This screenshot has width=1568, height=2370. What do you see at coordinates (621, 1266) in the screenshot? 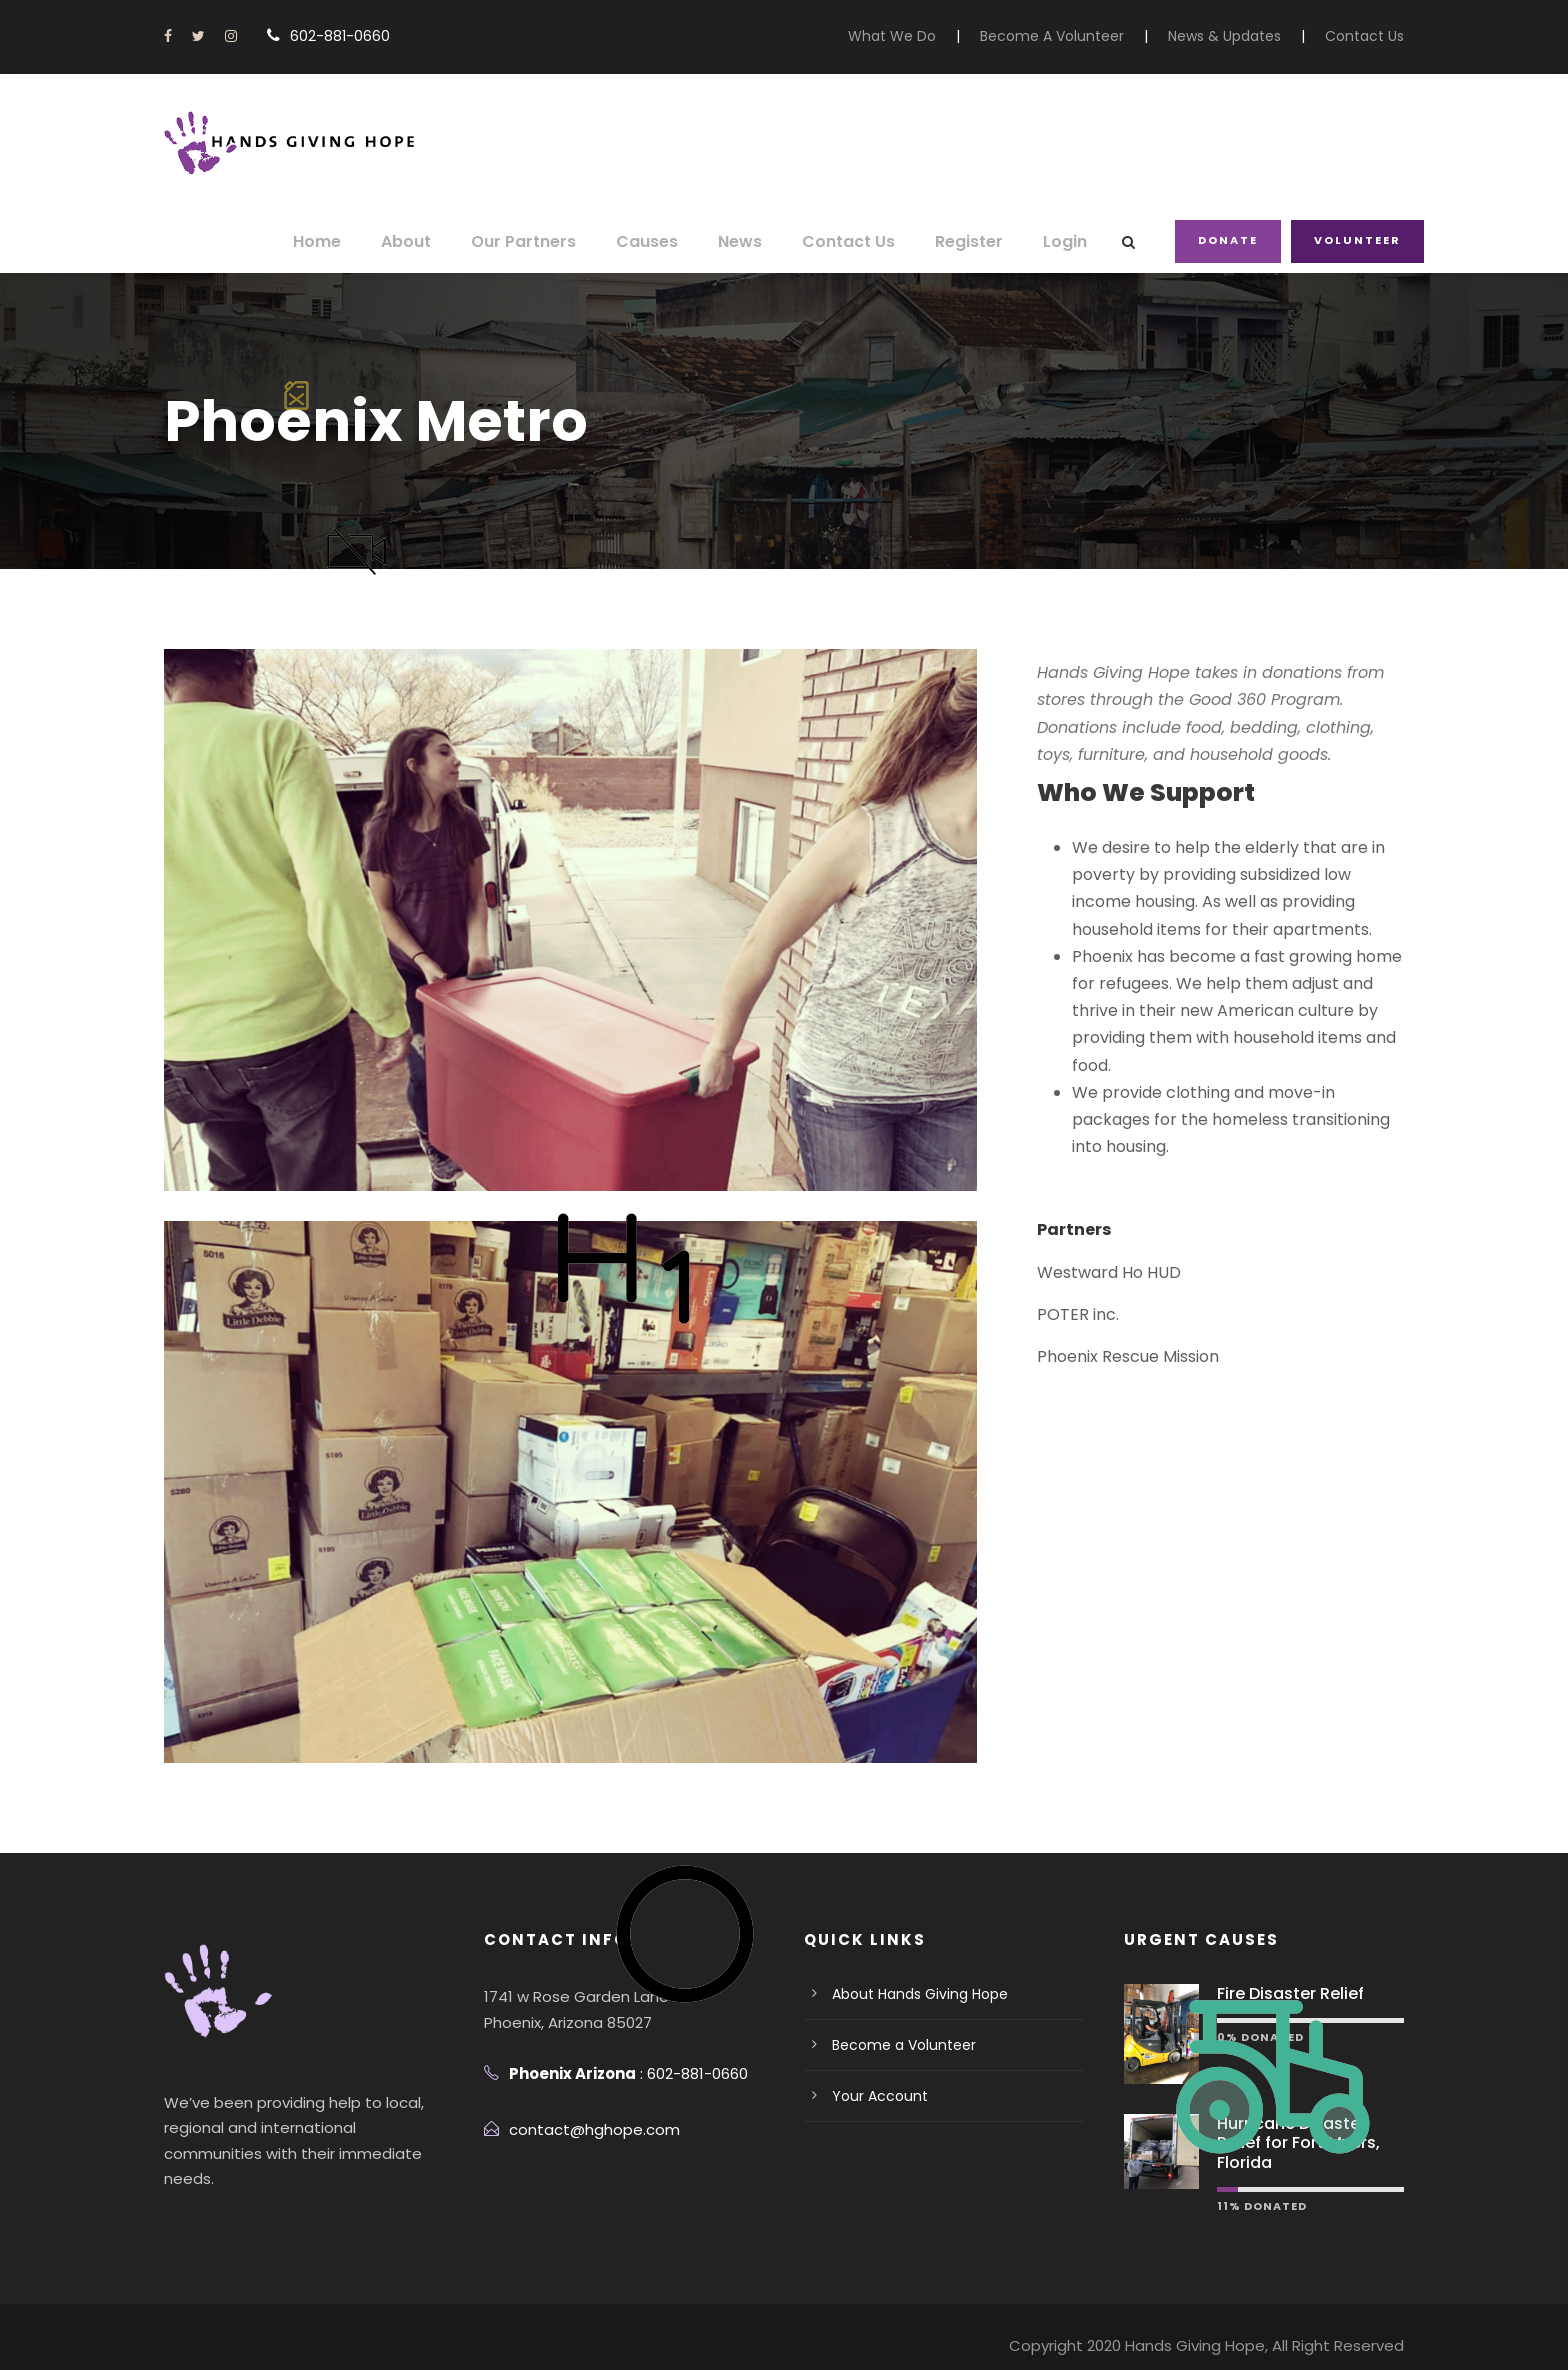
I see `format text as heading level 1` at bounding box center [621, 1266].